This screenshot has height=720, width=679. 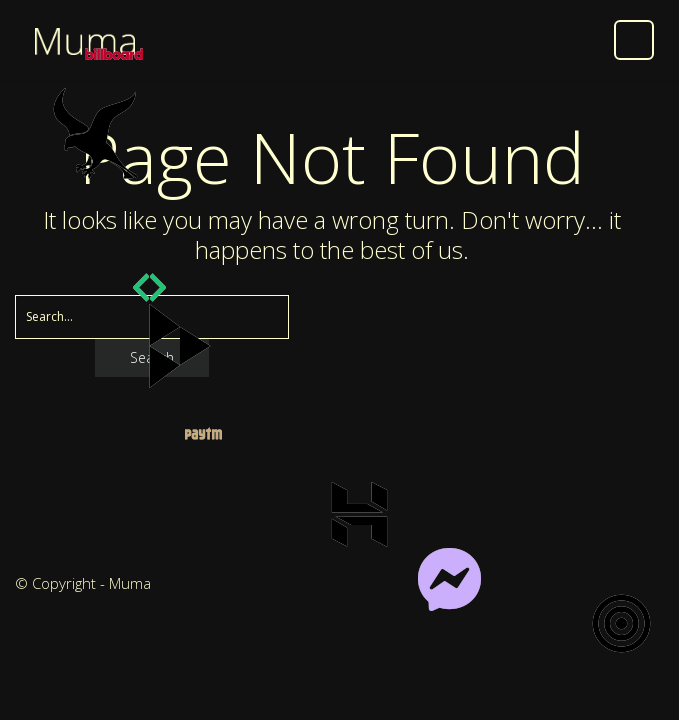 I want to click on Hostinger web hosting service logo, so click(x=359, y=514).